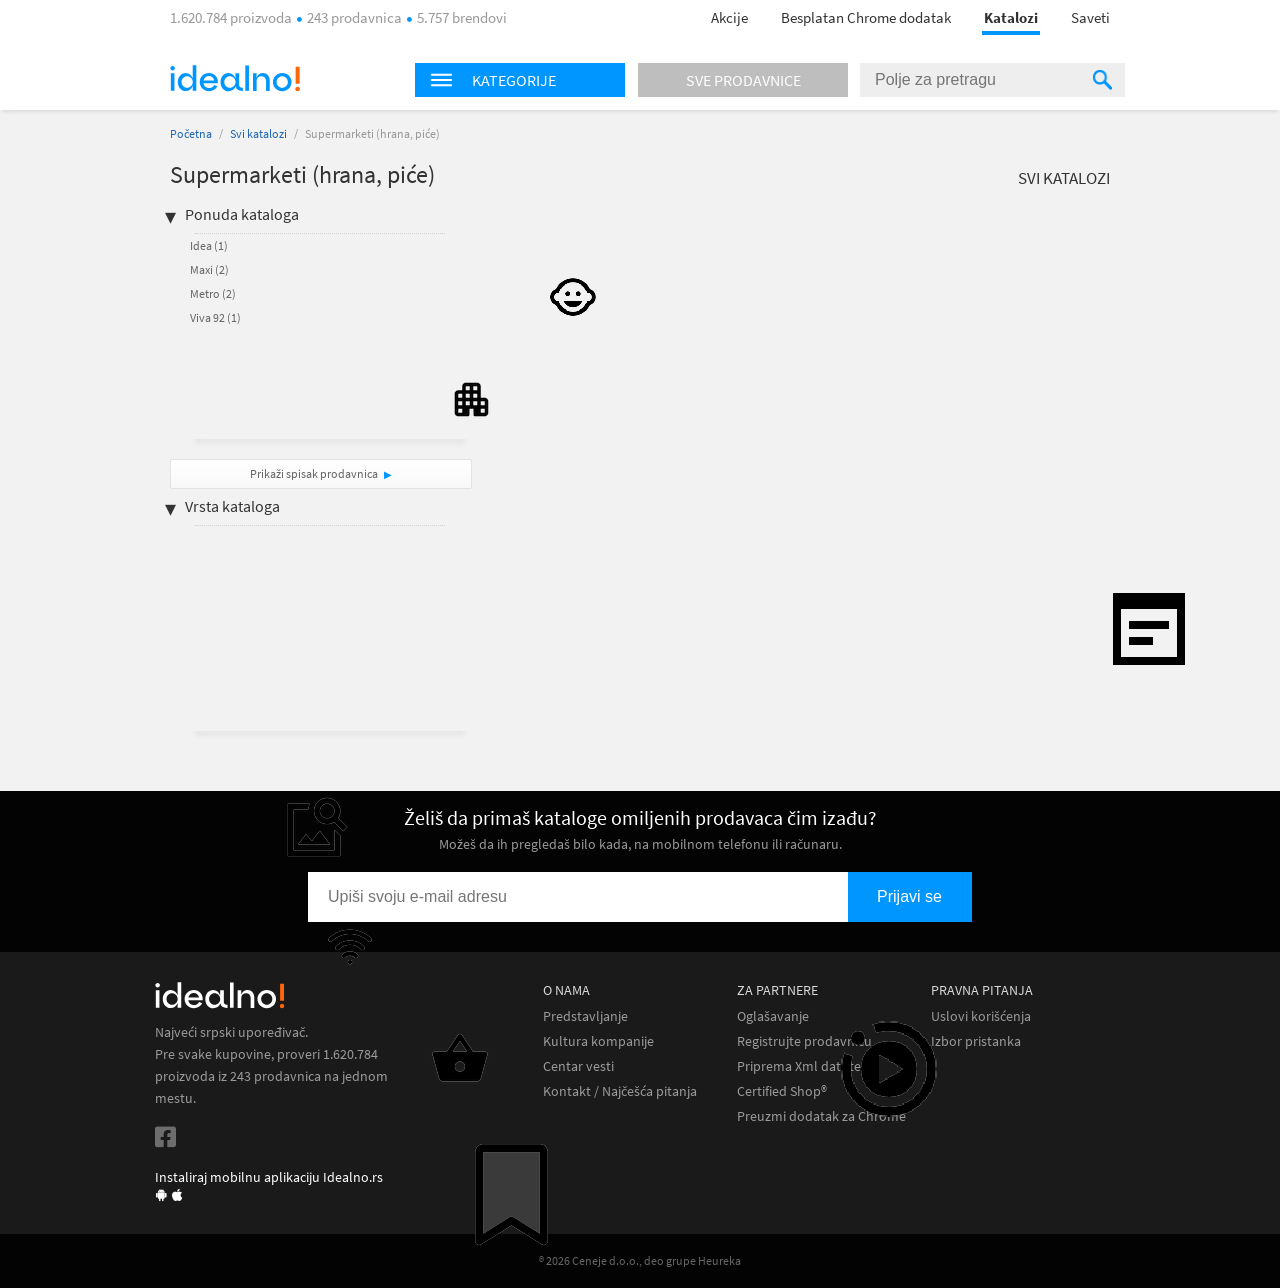  What do you see at coordinates (1149, 629) in the screenshot?
I see `open rich text editor` at bounding box center [1149, 629].